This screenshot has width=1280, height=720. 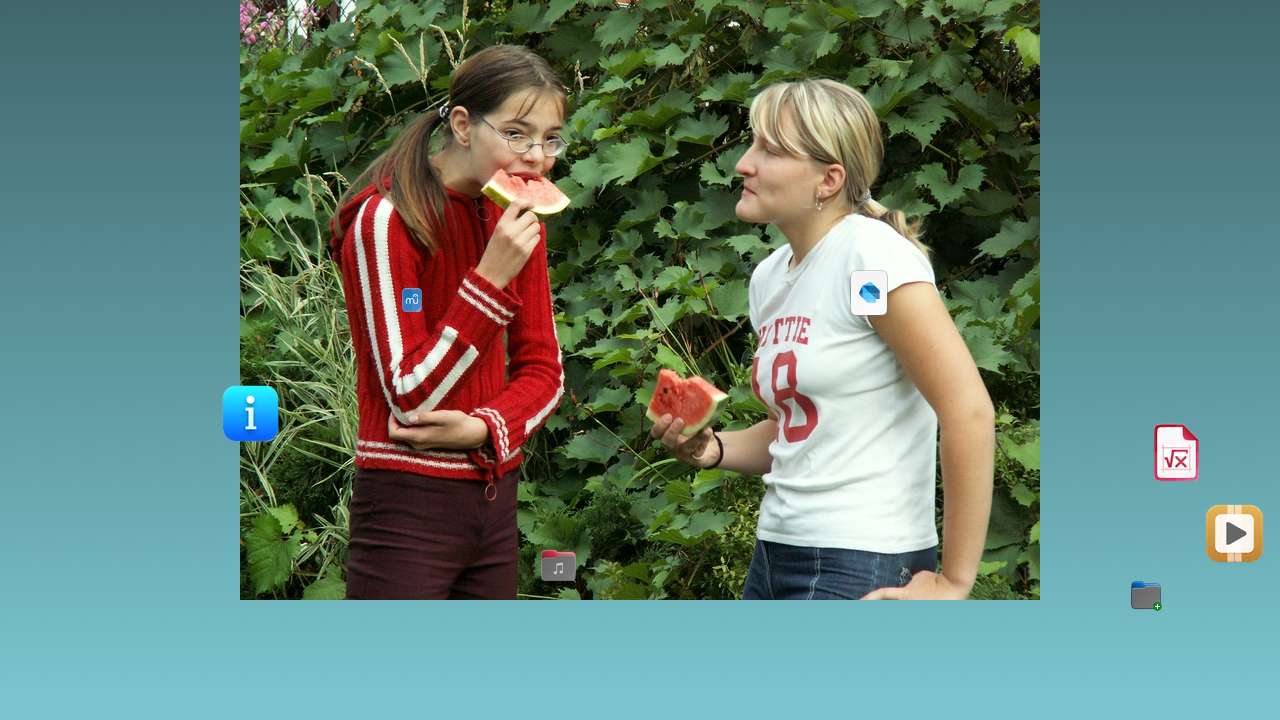 What do you see at coordinates (412, 300) in the screenshot?
I see `open a MuseScore 3 music notation file` at bounding box center [412, 300].